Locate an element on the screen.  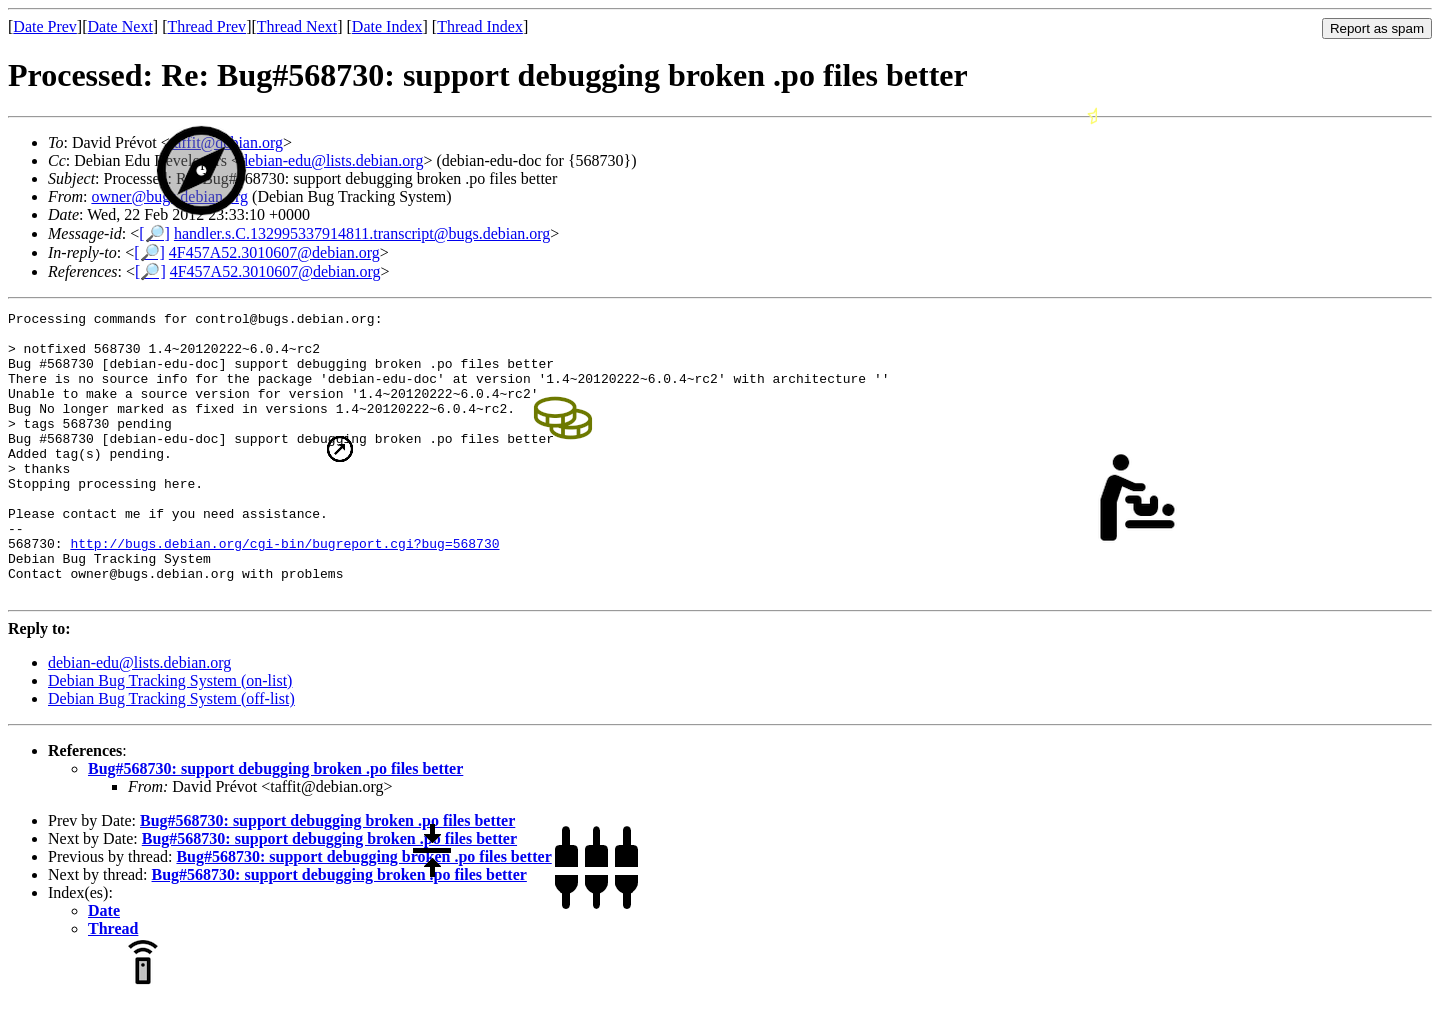
access remote control settings is located at coordinates (143, 963).